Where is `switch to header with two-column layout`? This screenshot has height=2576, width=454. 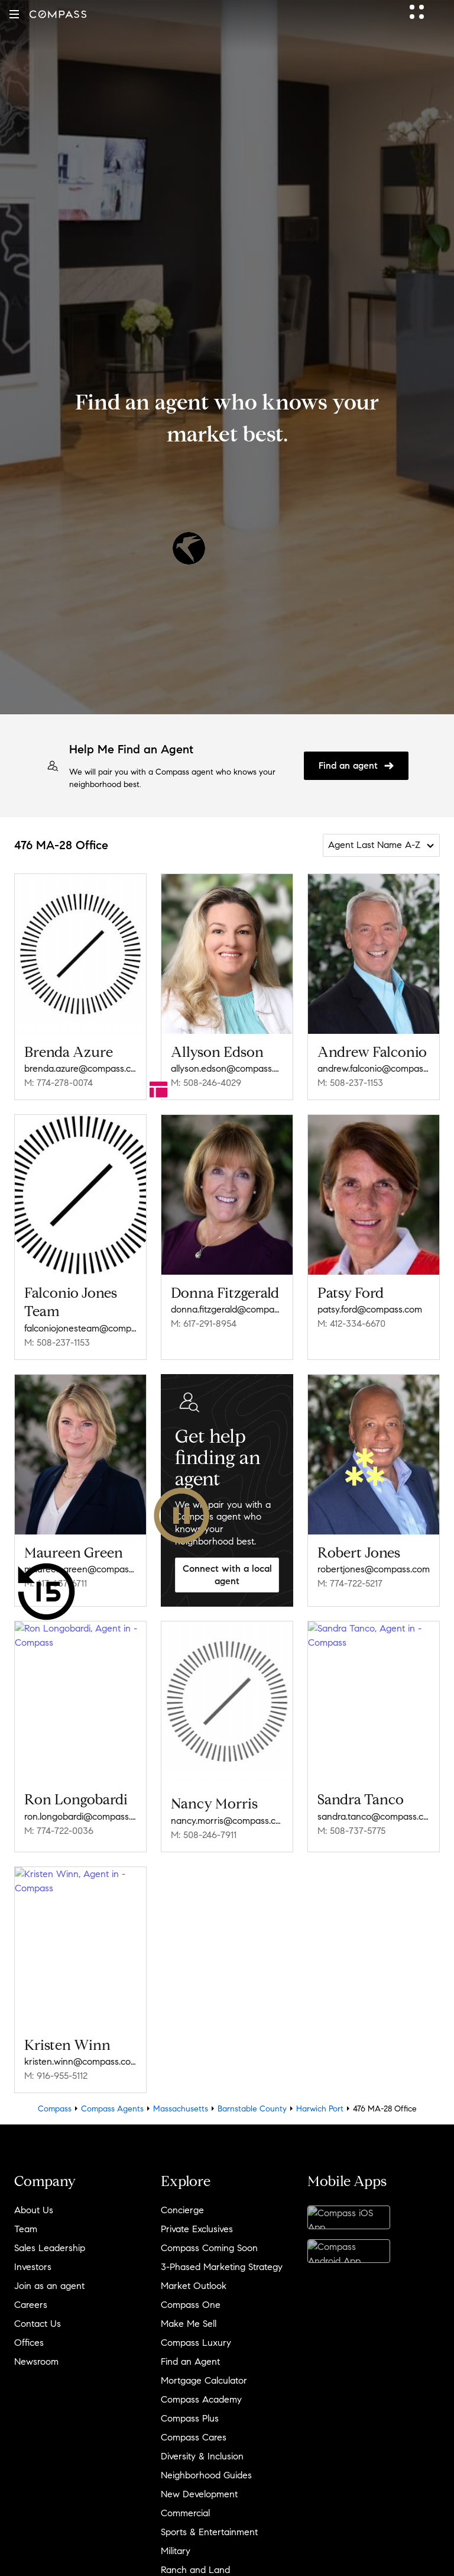 switch to header with two-column layout is located at coordinates (158, 1089).